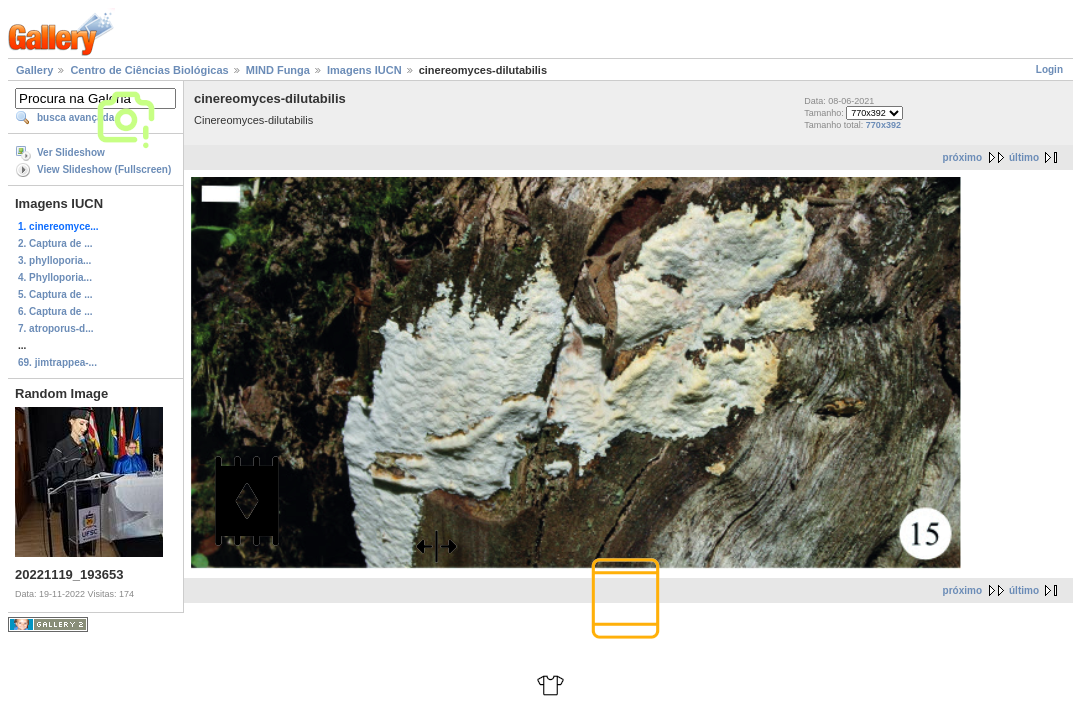  Describe the element at coordinates (126, 117) in the screenshot. I see `camera error or malfunction alert` at that location.